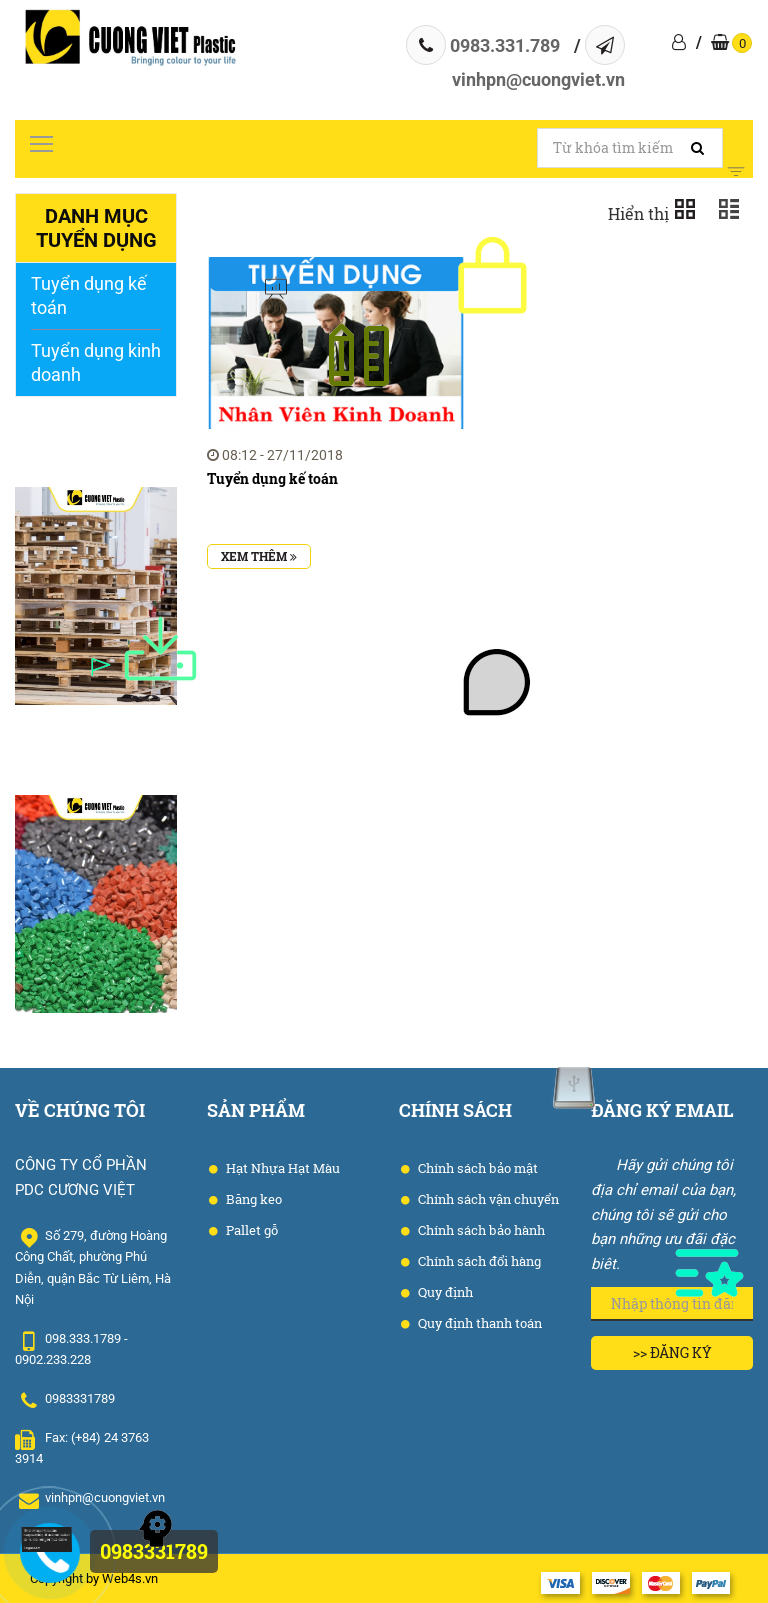 The image size is (768, 1603). Describe the element at coordinates (495, 683) in the screenshot. I see `open chat or messaging` at that location.